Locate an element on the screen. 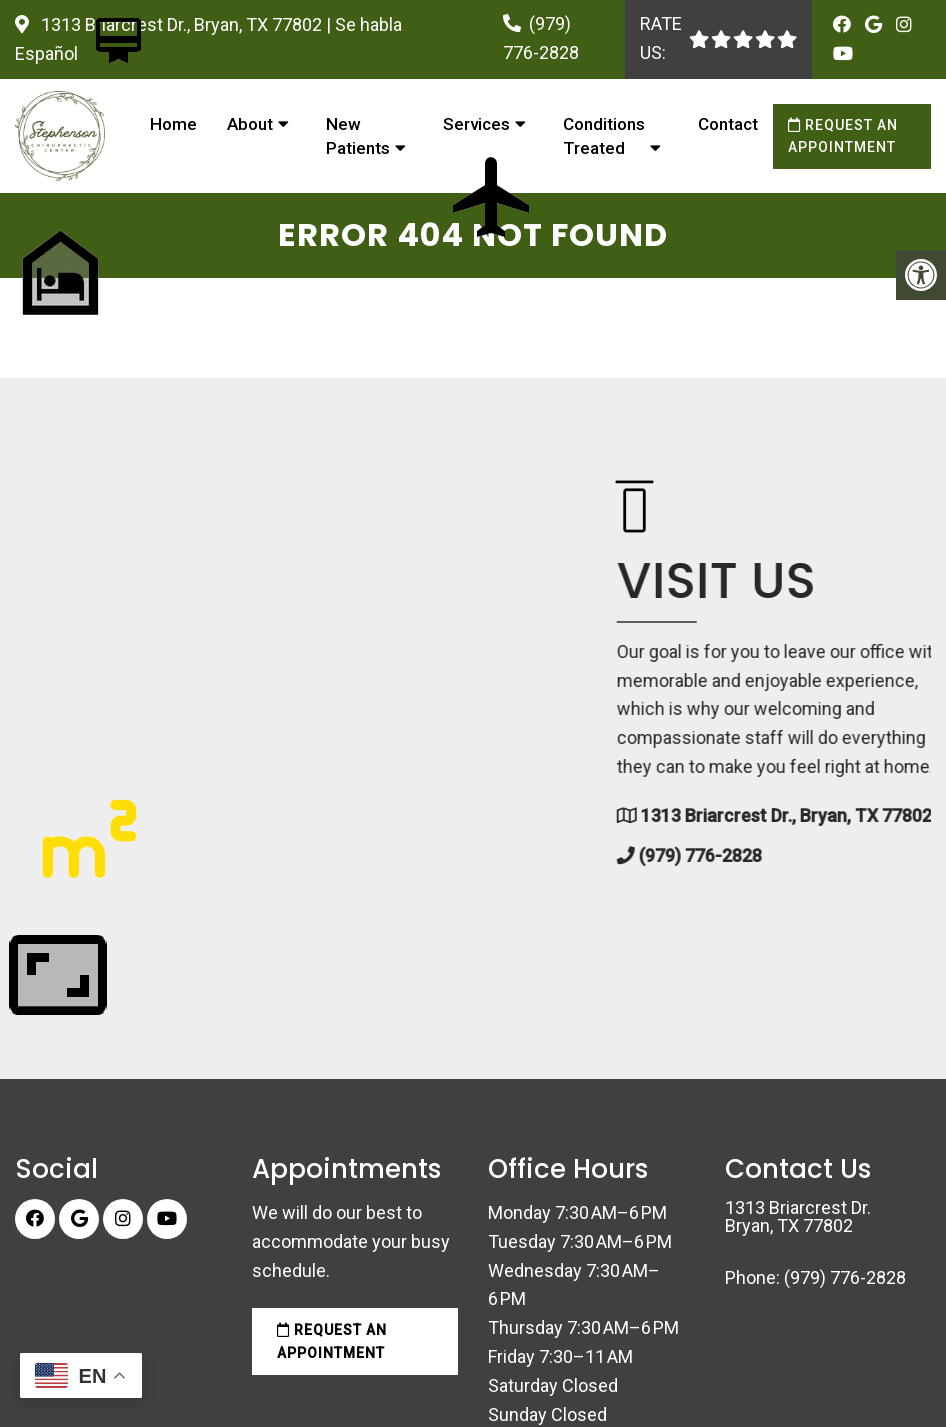 The image size is (946, 1427). find overnight shelter or emergency housing is located at coordinates (60, 272).